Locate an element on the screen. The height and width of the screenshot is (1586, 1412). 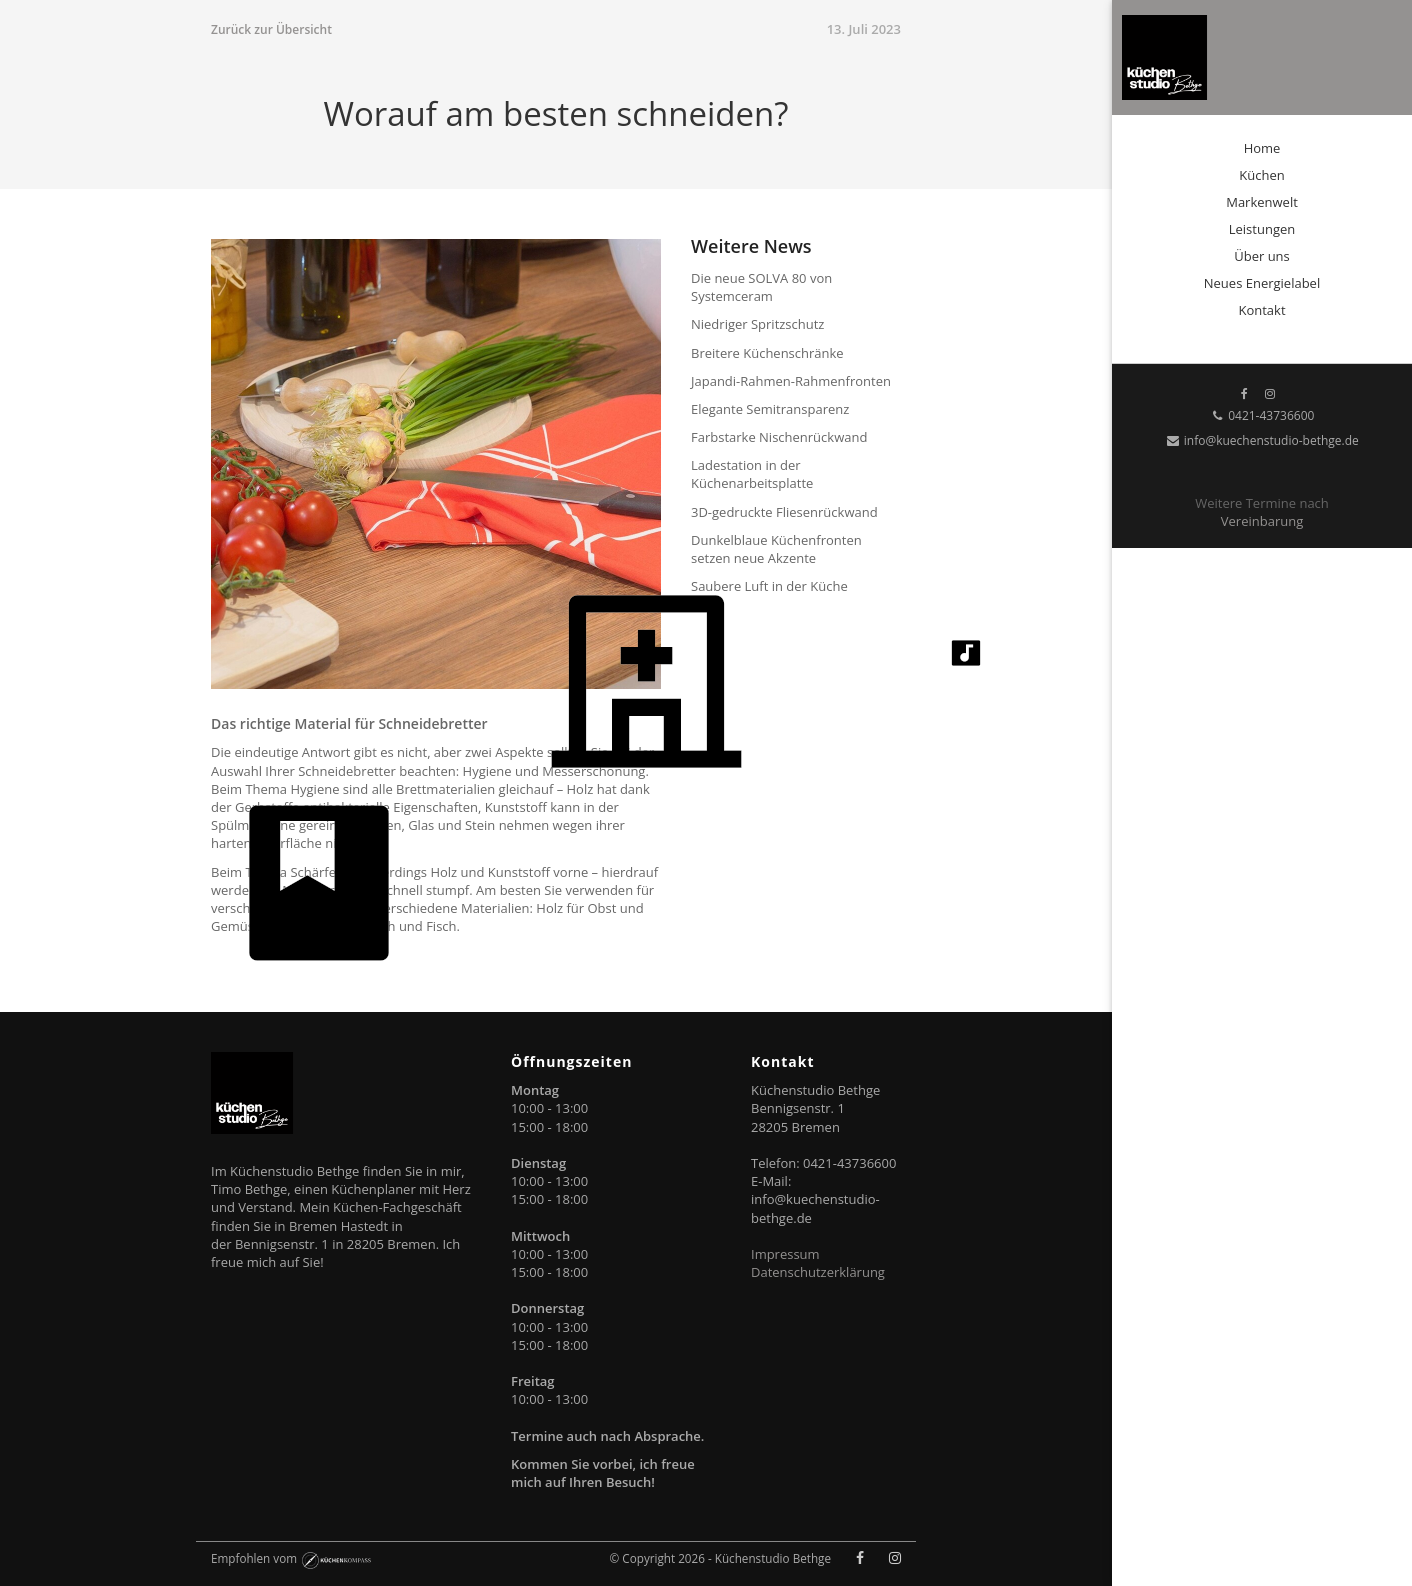
play or access music files is located at coordinates (966, 653).